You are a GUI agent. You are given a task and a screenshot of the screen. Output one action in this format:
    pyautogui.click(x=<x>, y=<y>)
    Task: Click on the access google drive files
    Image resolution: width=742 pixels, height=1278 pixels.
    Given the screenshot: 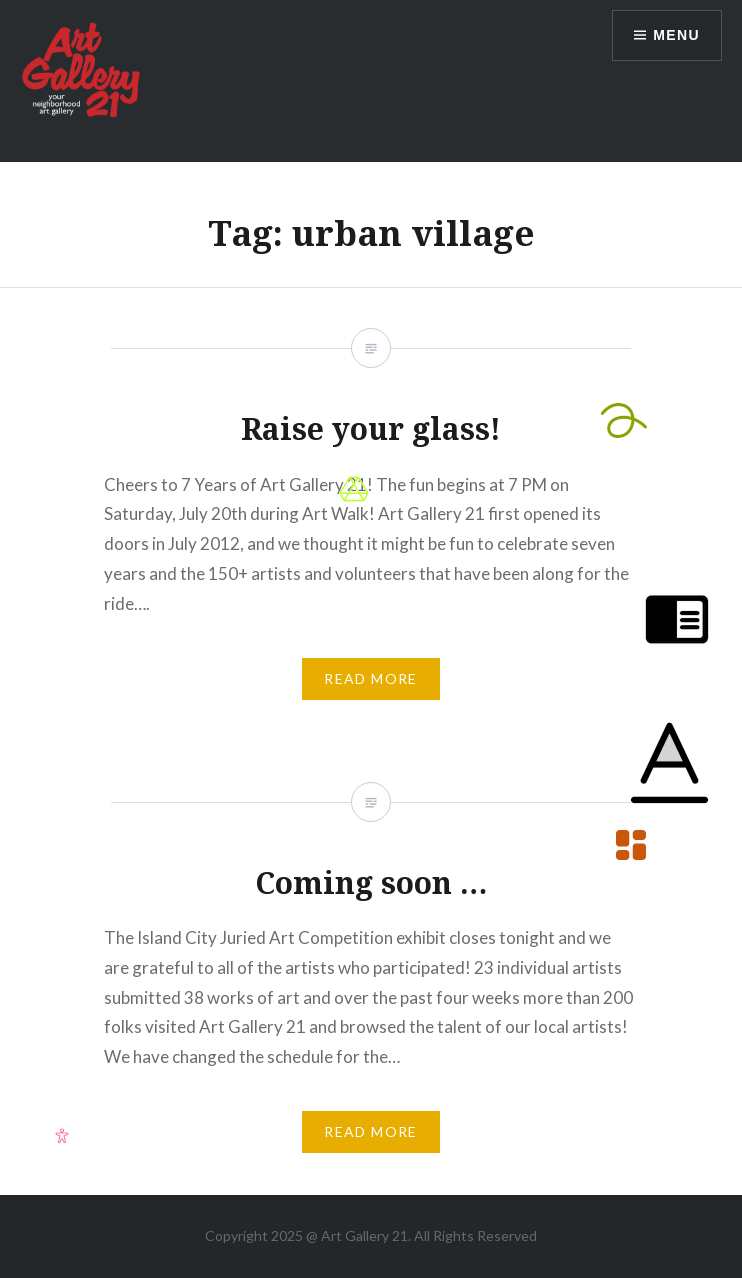 What is the action you would take?
    pyautogui.click(x=354, y=490)
    